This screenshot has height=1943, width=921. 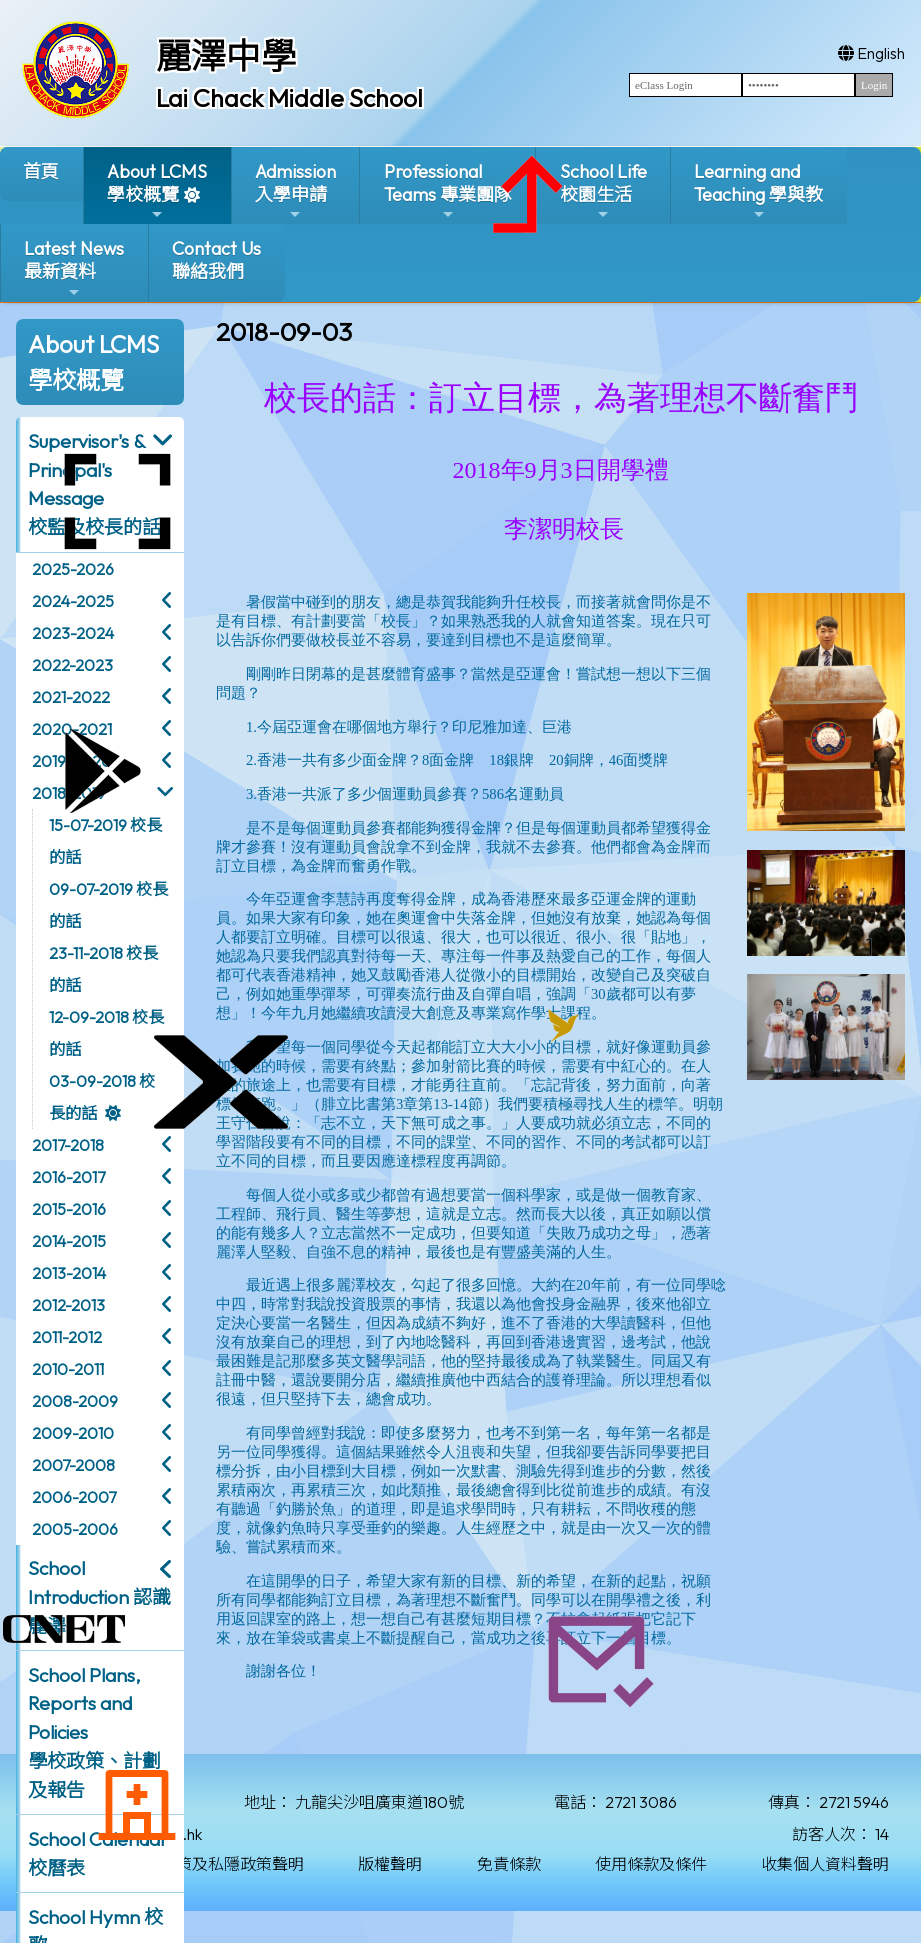 What do you see at coordinates (527, 199) in the screenshot?
I see `turn right then continue forward` at bounding box center [527, 199].